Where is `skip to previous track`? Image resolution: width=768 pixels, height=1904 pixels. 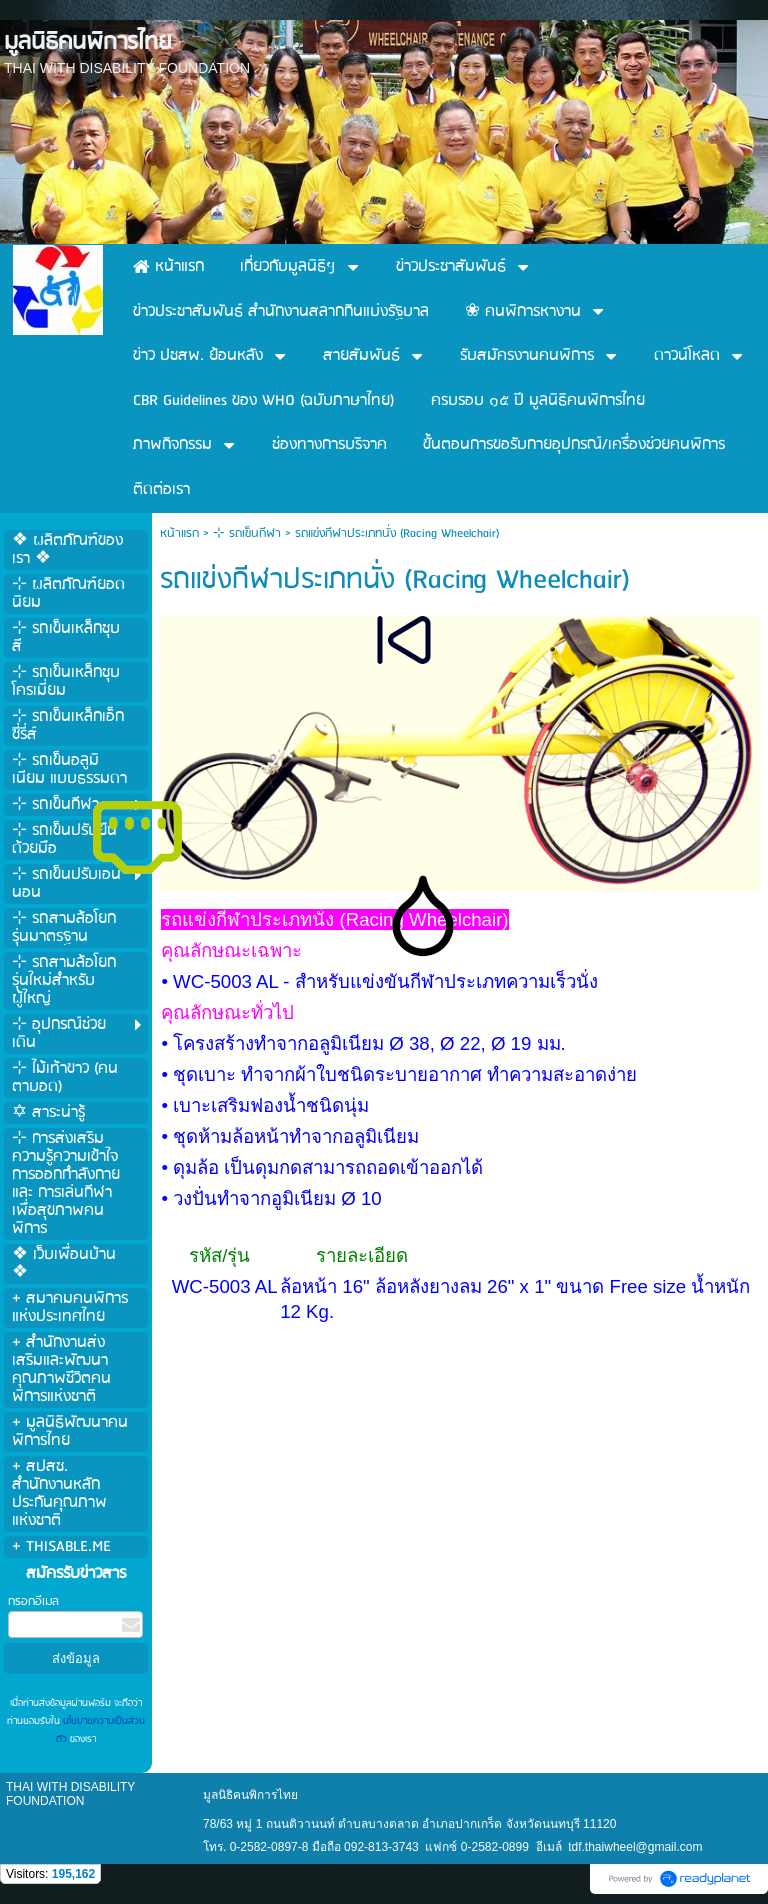 skip to previous track is located at coordinates (404, 640).